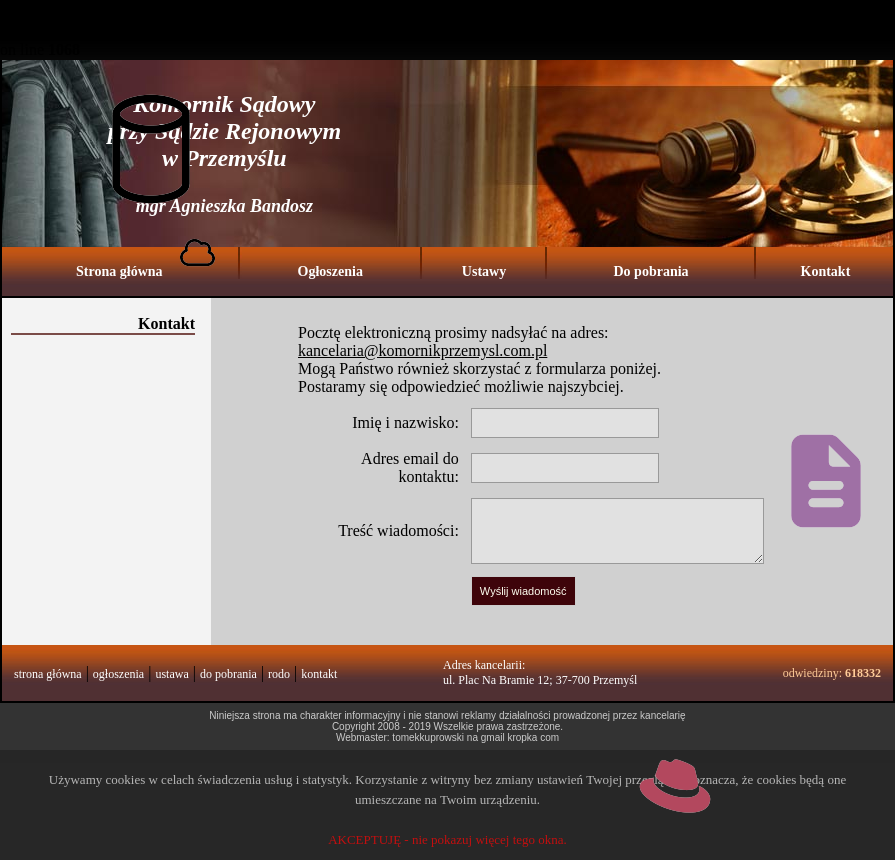 Image resolution: width=895 pixels, height=860 pixels. I want to click on access database management, so click(151, 149).